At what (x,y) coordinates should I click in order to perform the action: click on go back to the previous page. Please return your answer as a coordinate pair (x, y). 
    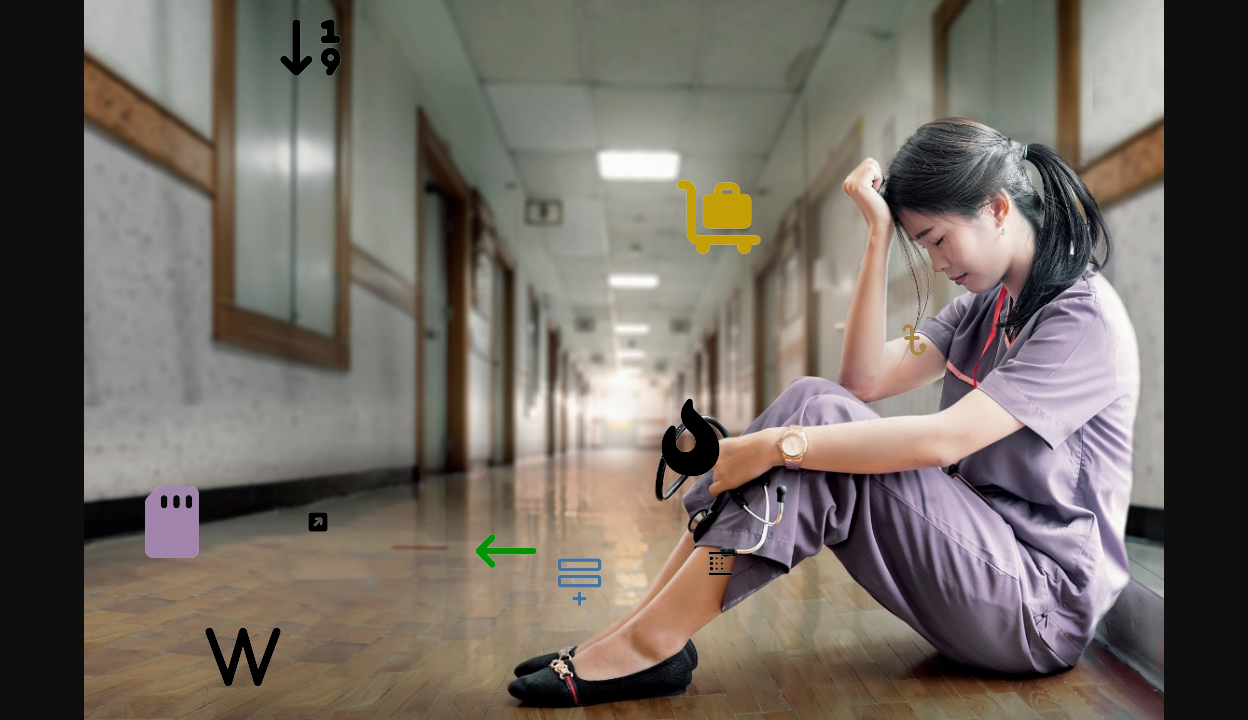
    Looking at the image, I should click on (506, 551).